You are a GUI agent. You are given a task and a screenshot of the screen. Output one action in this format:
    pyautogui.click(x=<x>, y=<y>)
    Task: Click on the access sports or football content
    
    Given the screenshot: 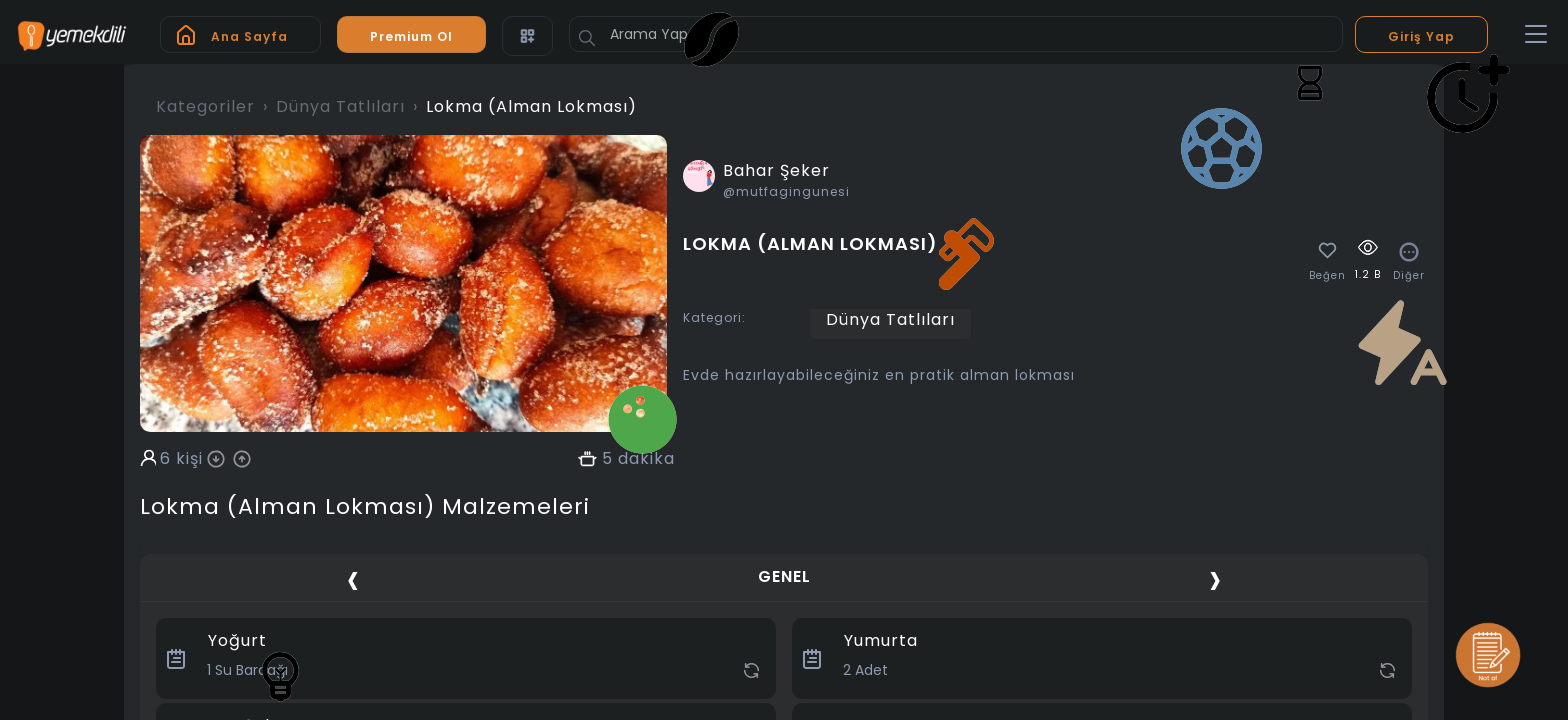 What is the action you would take?
    pyautogui.click(x=1221, y=148)
    